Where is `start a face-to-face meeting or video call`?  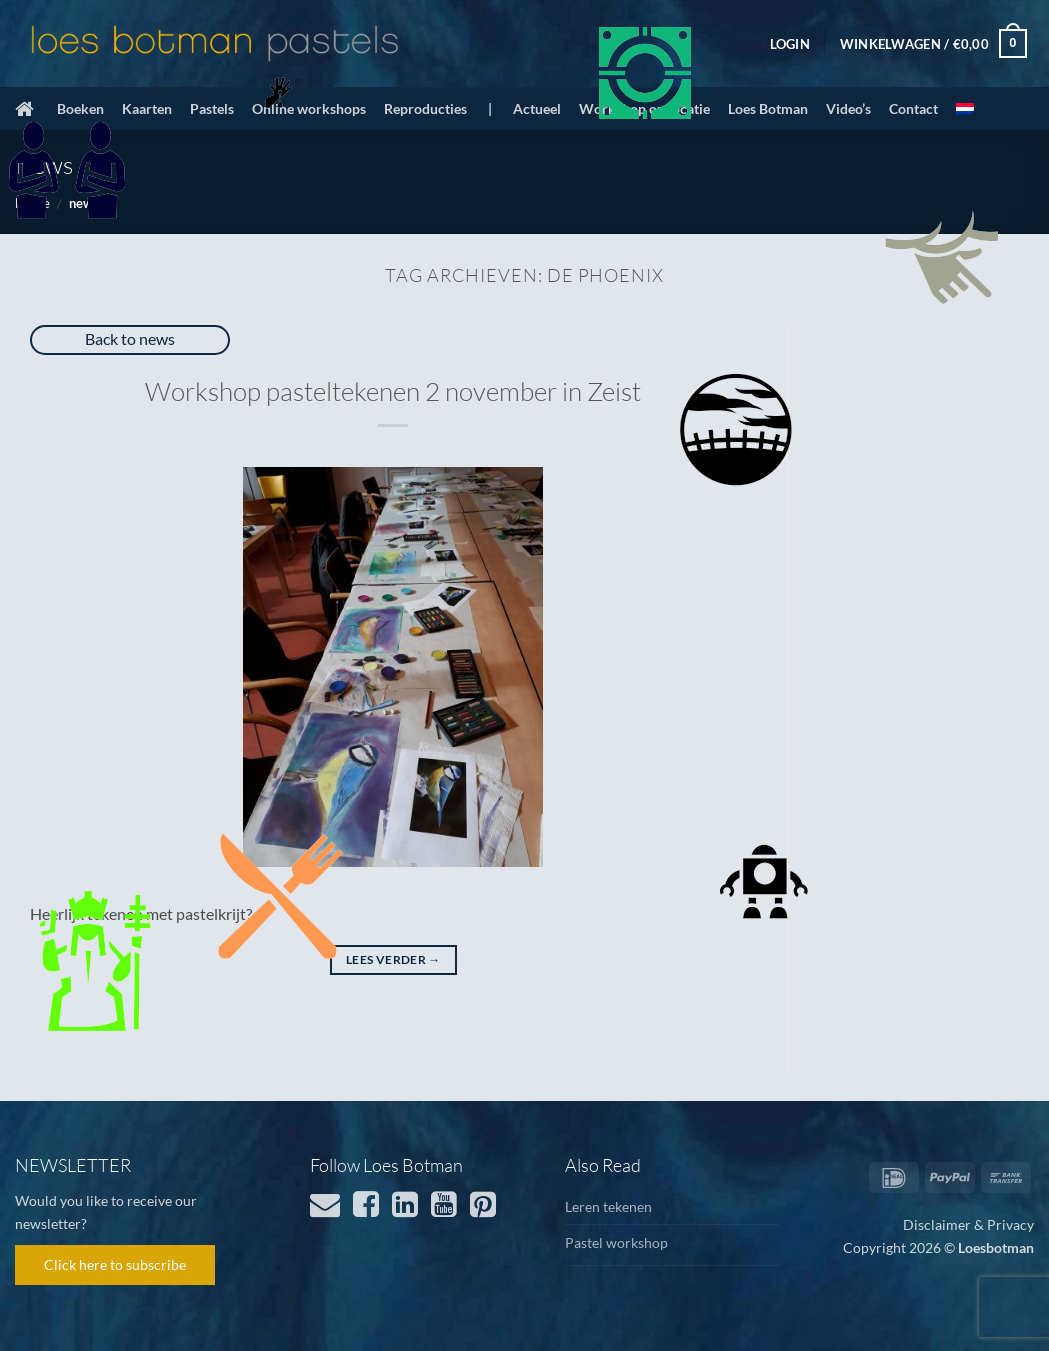
start a face-to-face meeting or video call is located at coordinates (67, 170).